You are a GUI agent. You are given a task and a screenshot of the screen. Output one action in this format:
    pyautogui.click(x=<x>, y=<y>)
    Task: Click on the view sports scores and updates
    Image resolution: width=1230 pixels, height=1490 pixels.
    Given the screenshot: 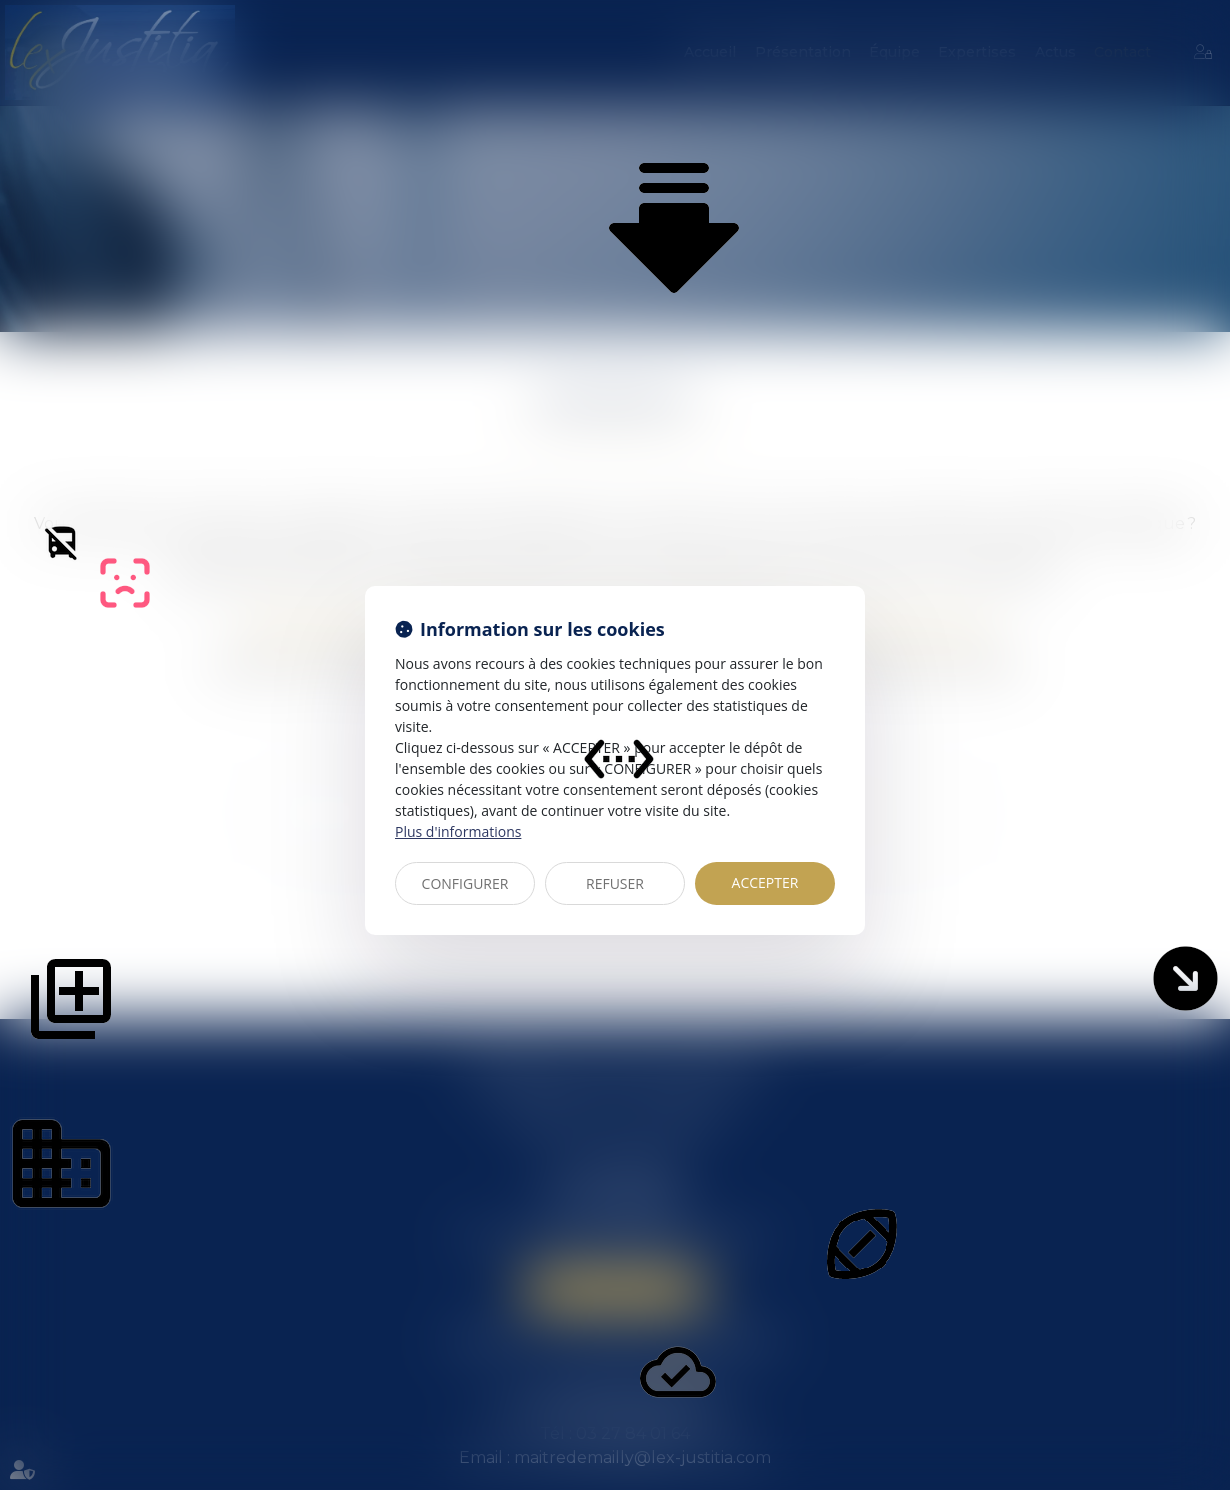 What is the action you would take?
    pyautogui.click(x=862, y=1244)
    